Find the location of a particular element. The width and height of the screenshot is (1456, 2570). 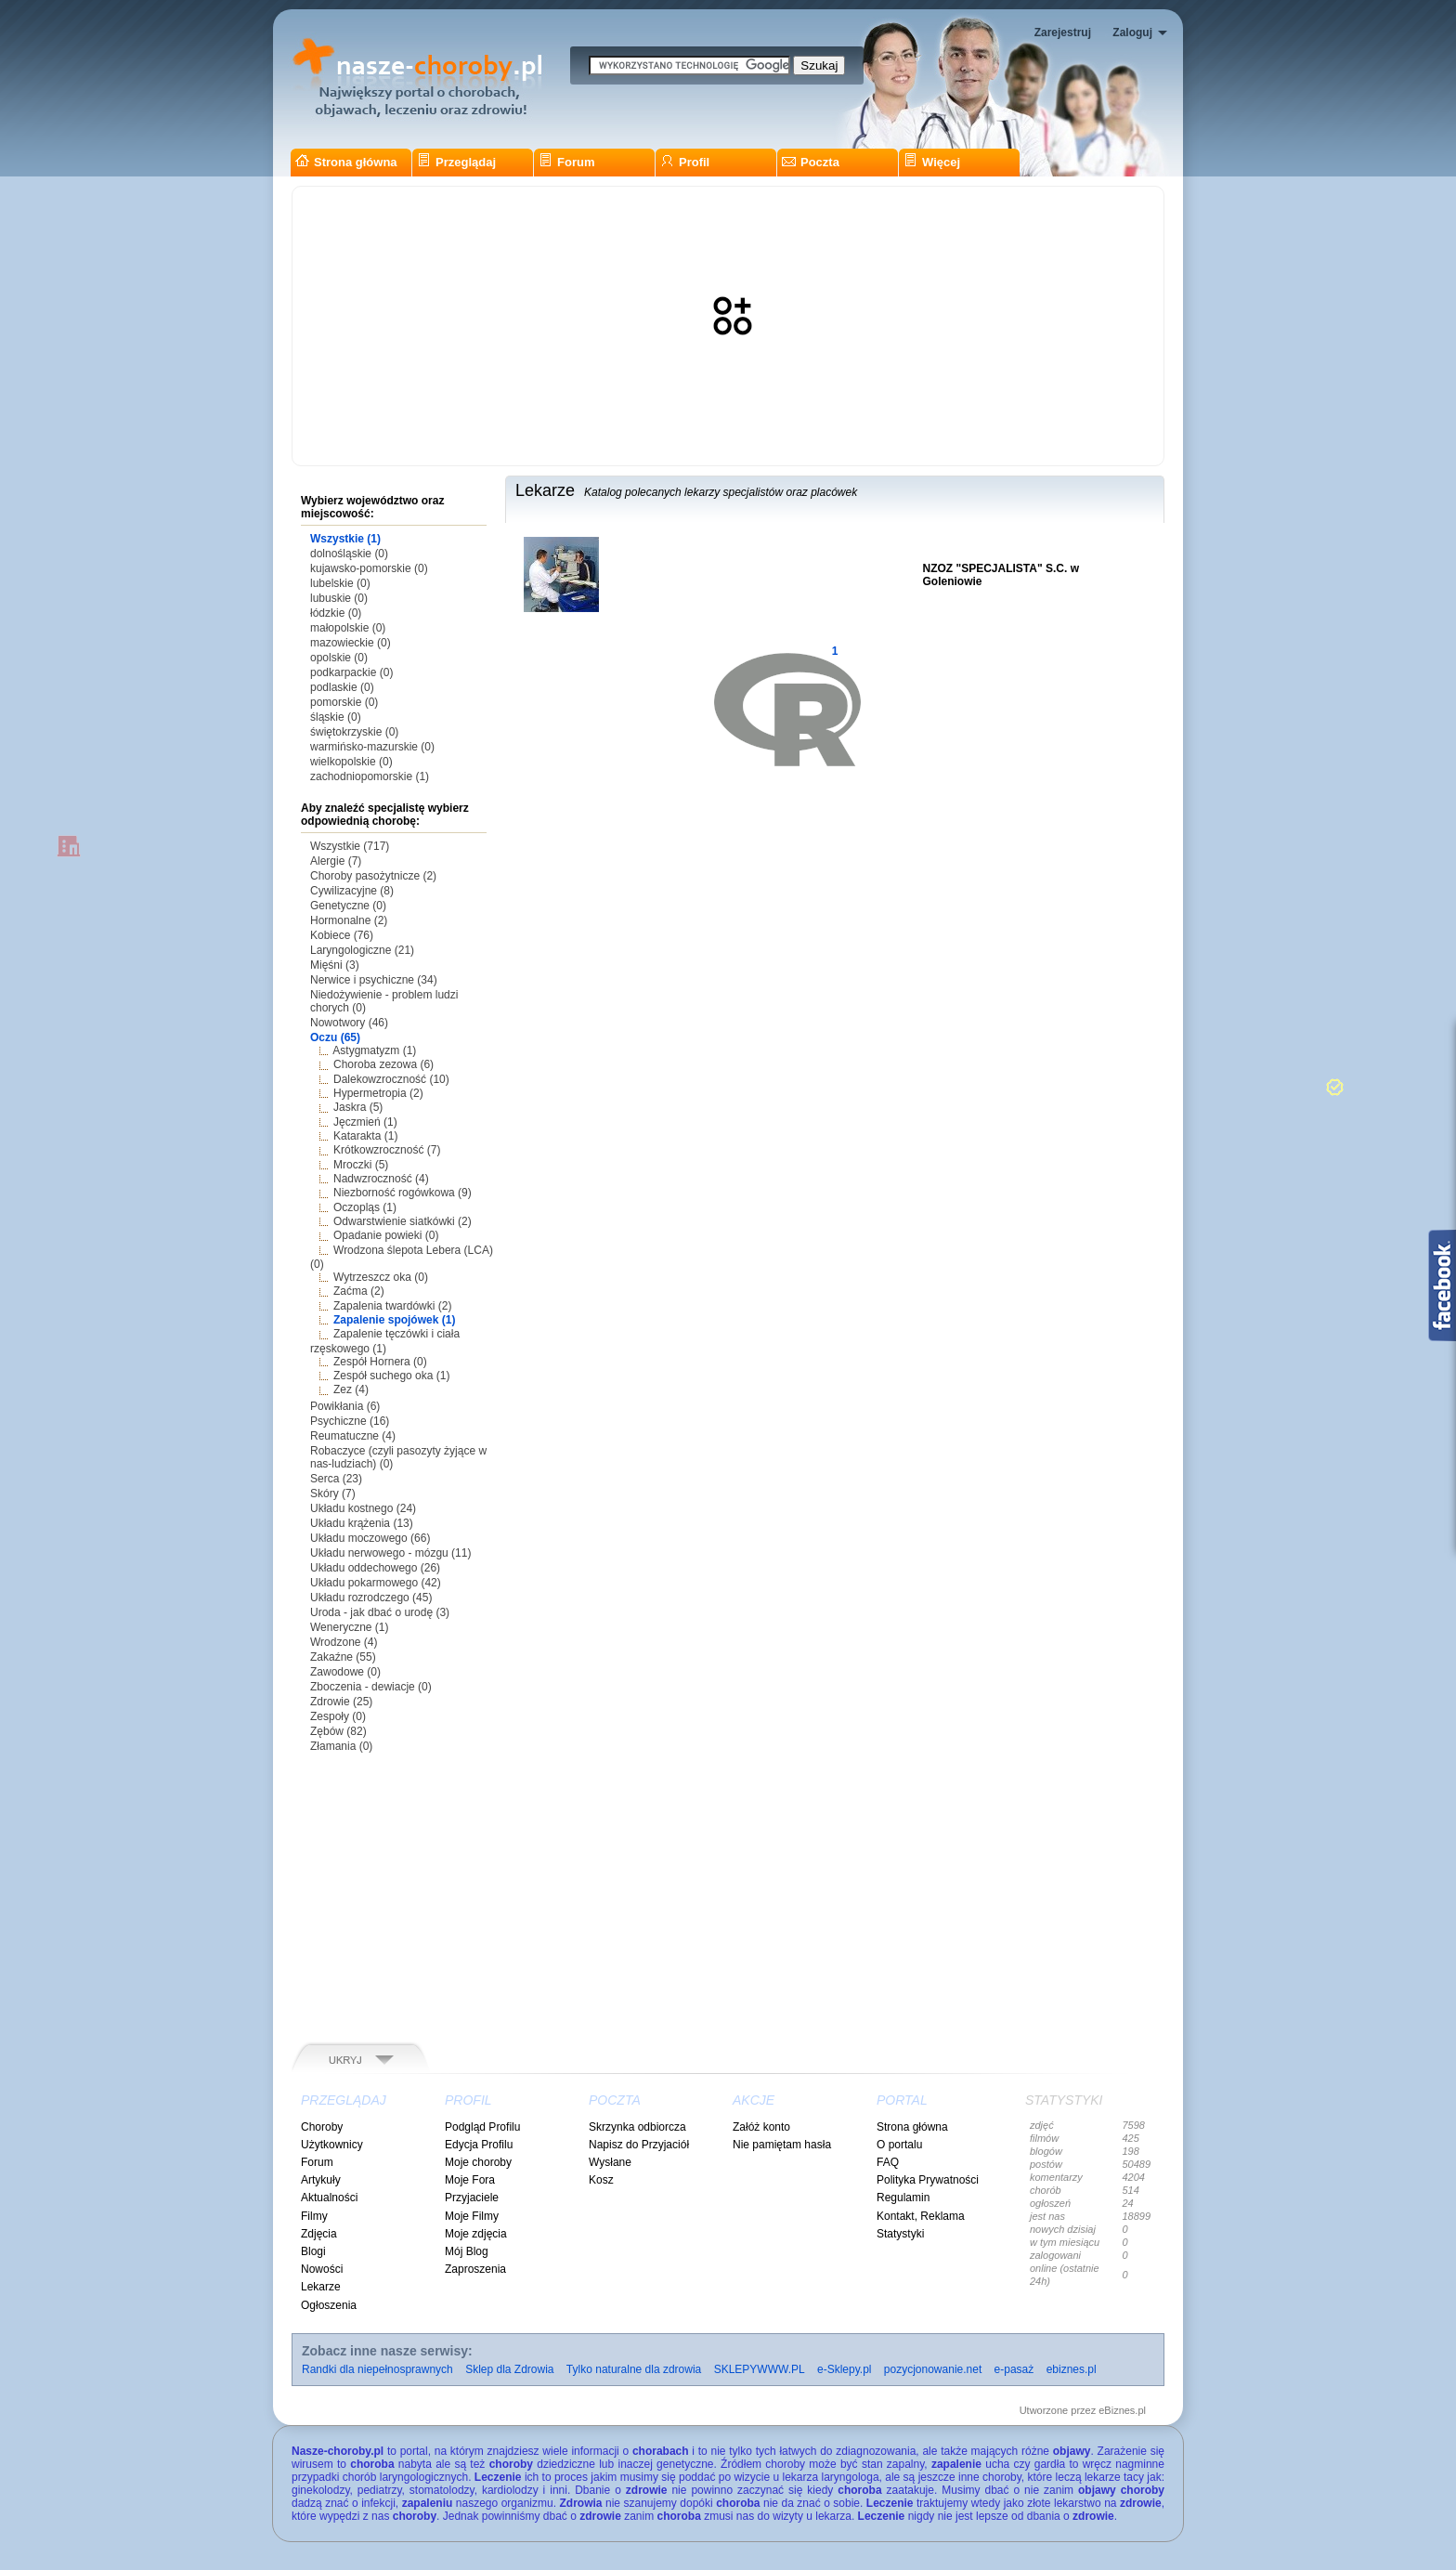

add a new app to your collection is located at coordinates (733, 316).